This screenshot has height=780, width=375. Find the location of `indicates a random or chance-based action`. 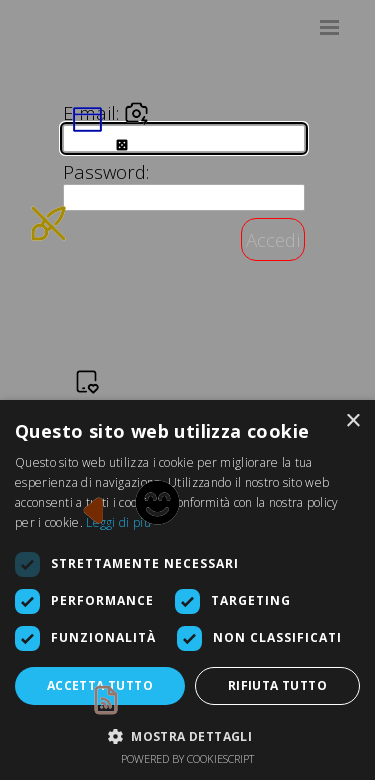

indicates a random or chance-based action is located at coordinates (122, 145).